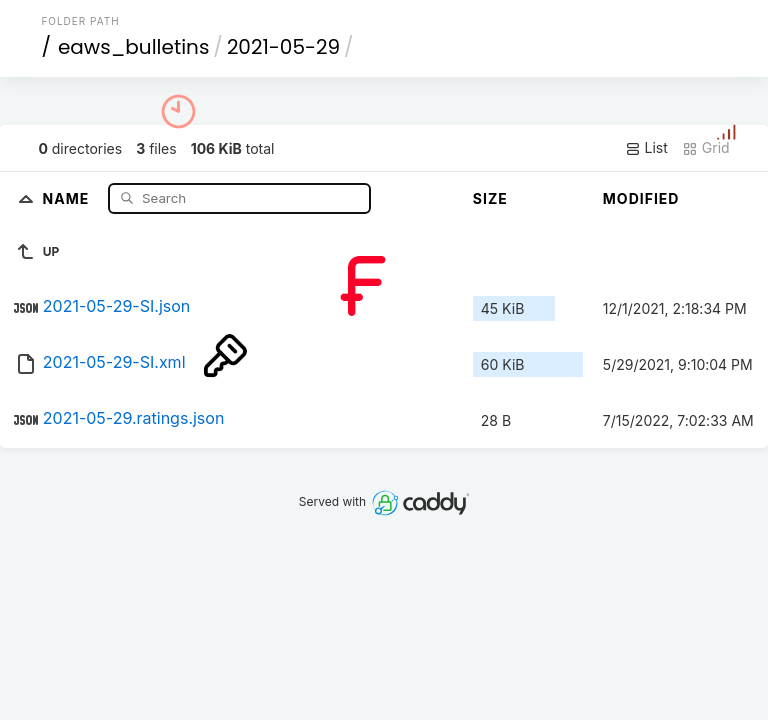  What do you see at coordinates (178, 111) in the screenshot?
I see `indicates the current time is 10 o'clock` at bounding box center [178, 111].